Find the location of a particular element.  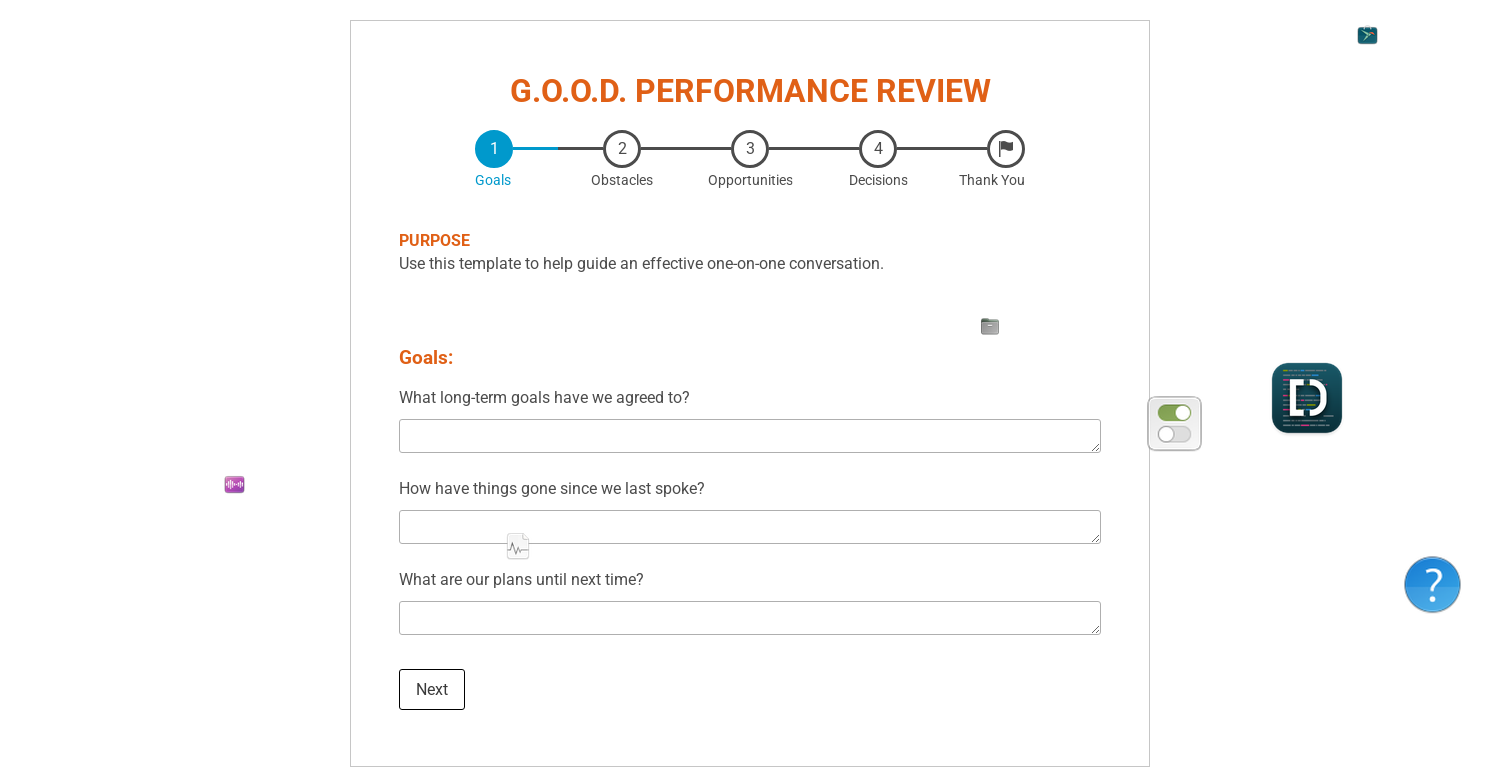

view system log file is located at coordinates (518, 546).